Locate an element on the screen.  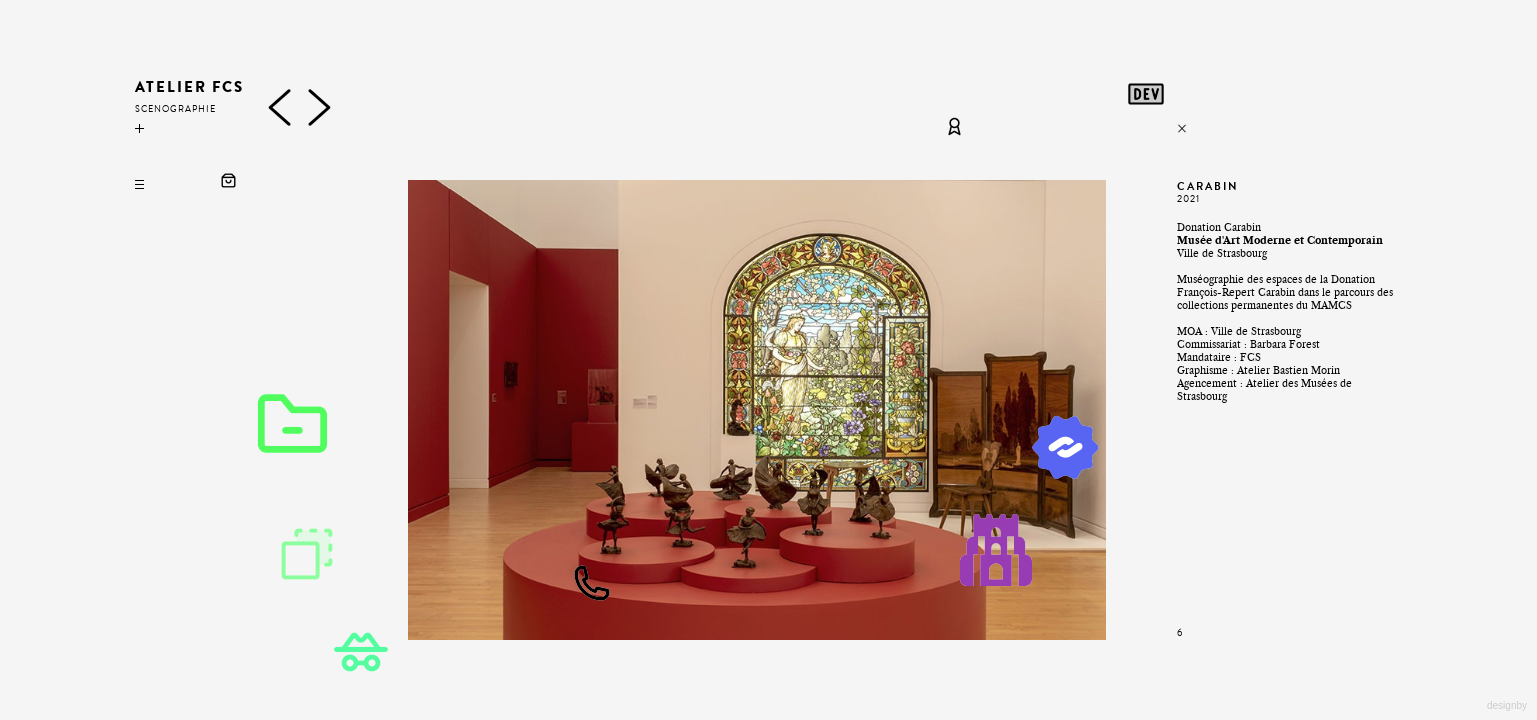
remove a folder is located at coordinates (292, 423).